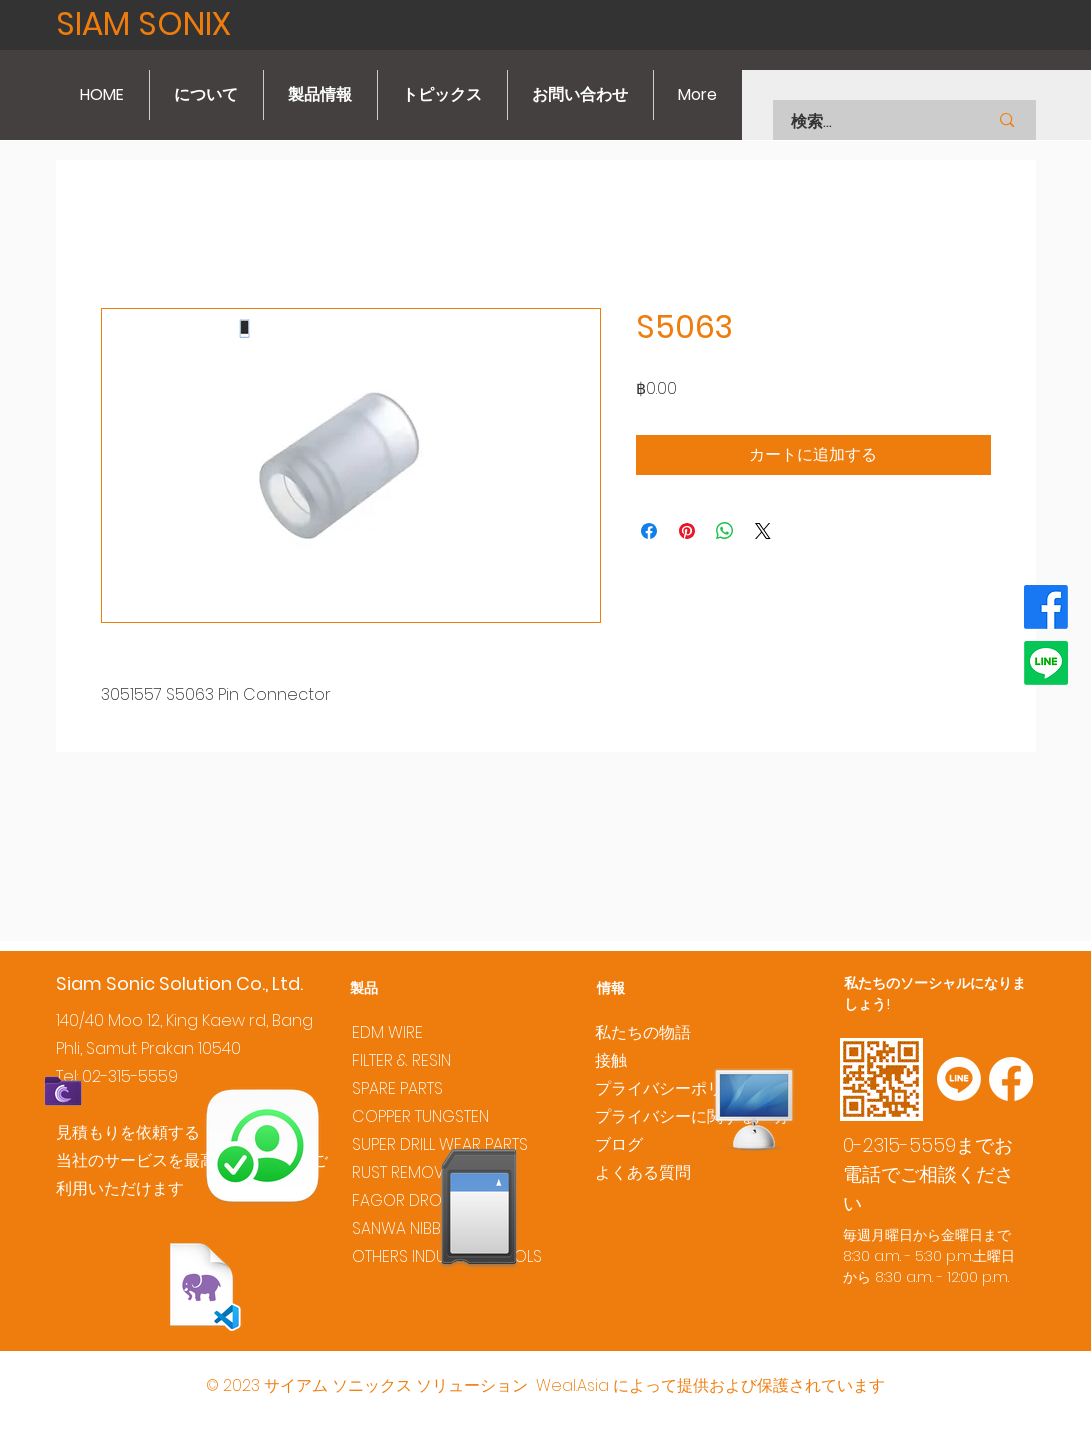  What do you see at coordinates (244, 328) in the screenshot?
I see `iPod nano device connected` at bounding box center [244, 328].